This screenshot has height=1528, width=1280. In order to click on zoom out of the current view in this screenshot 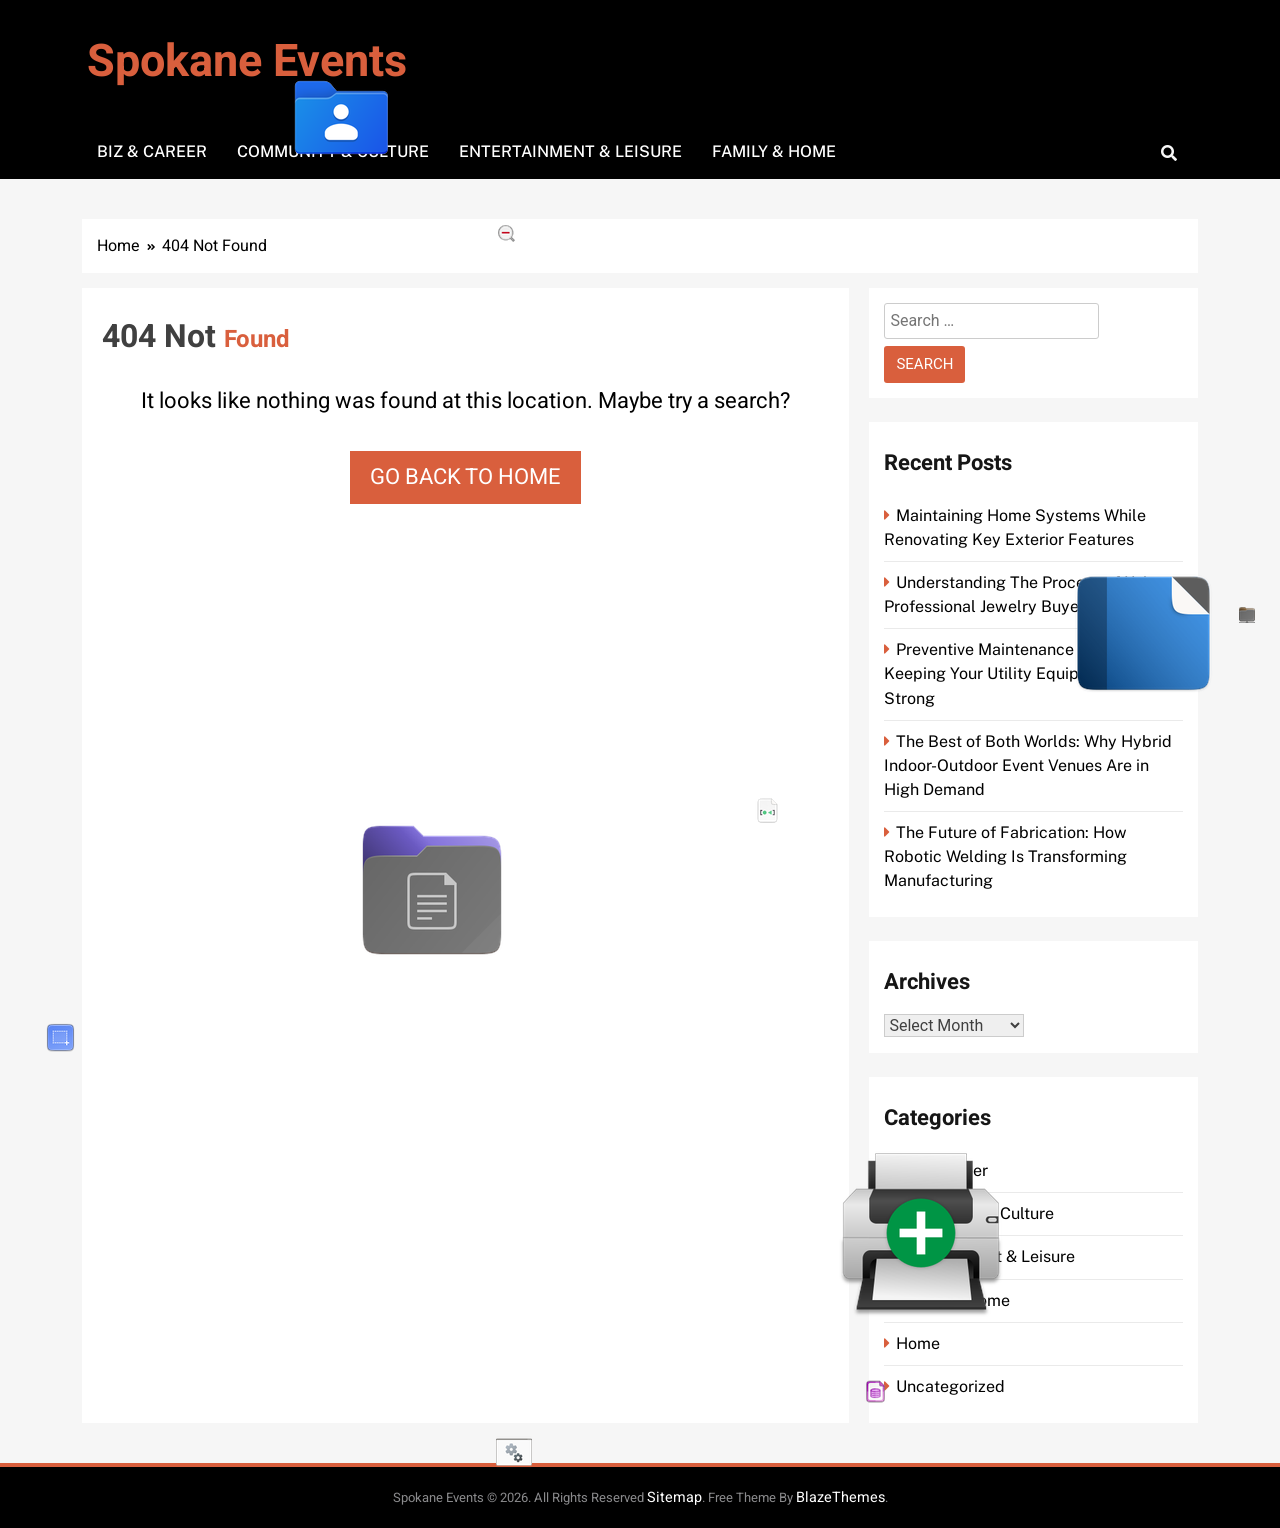, I will do `click(506, 233)`.